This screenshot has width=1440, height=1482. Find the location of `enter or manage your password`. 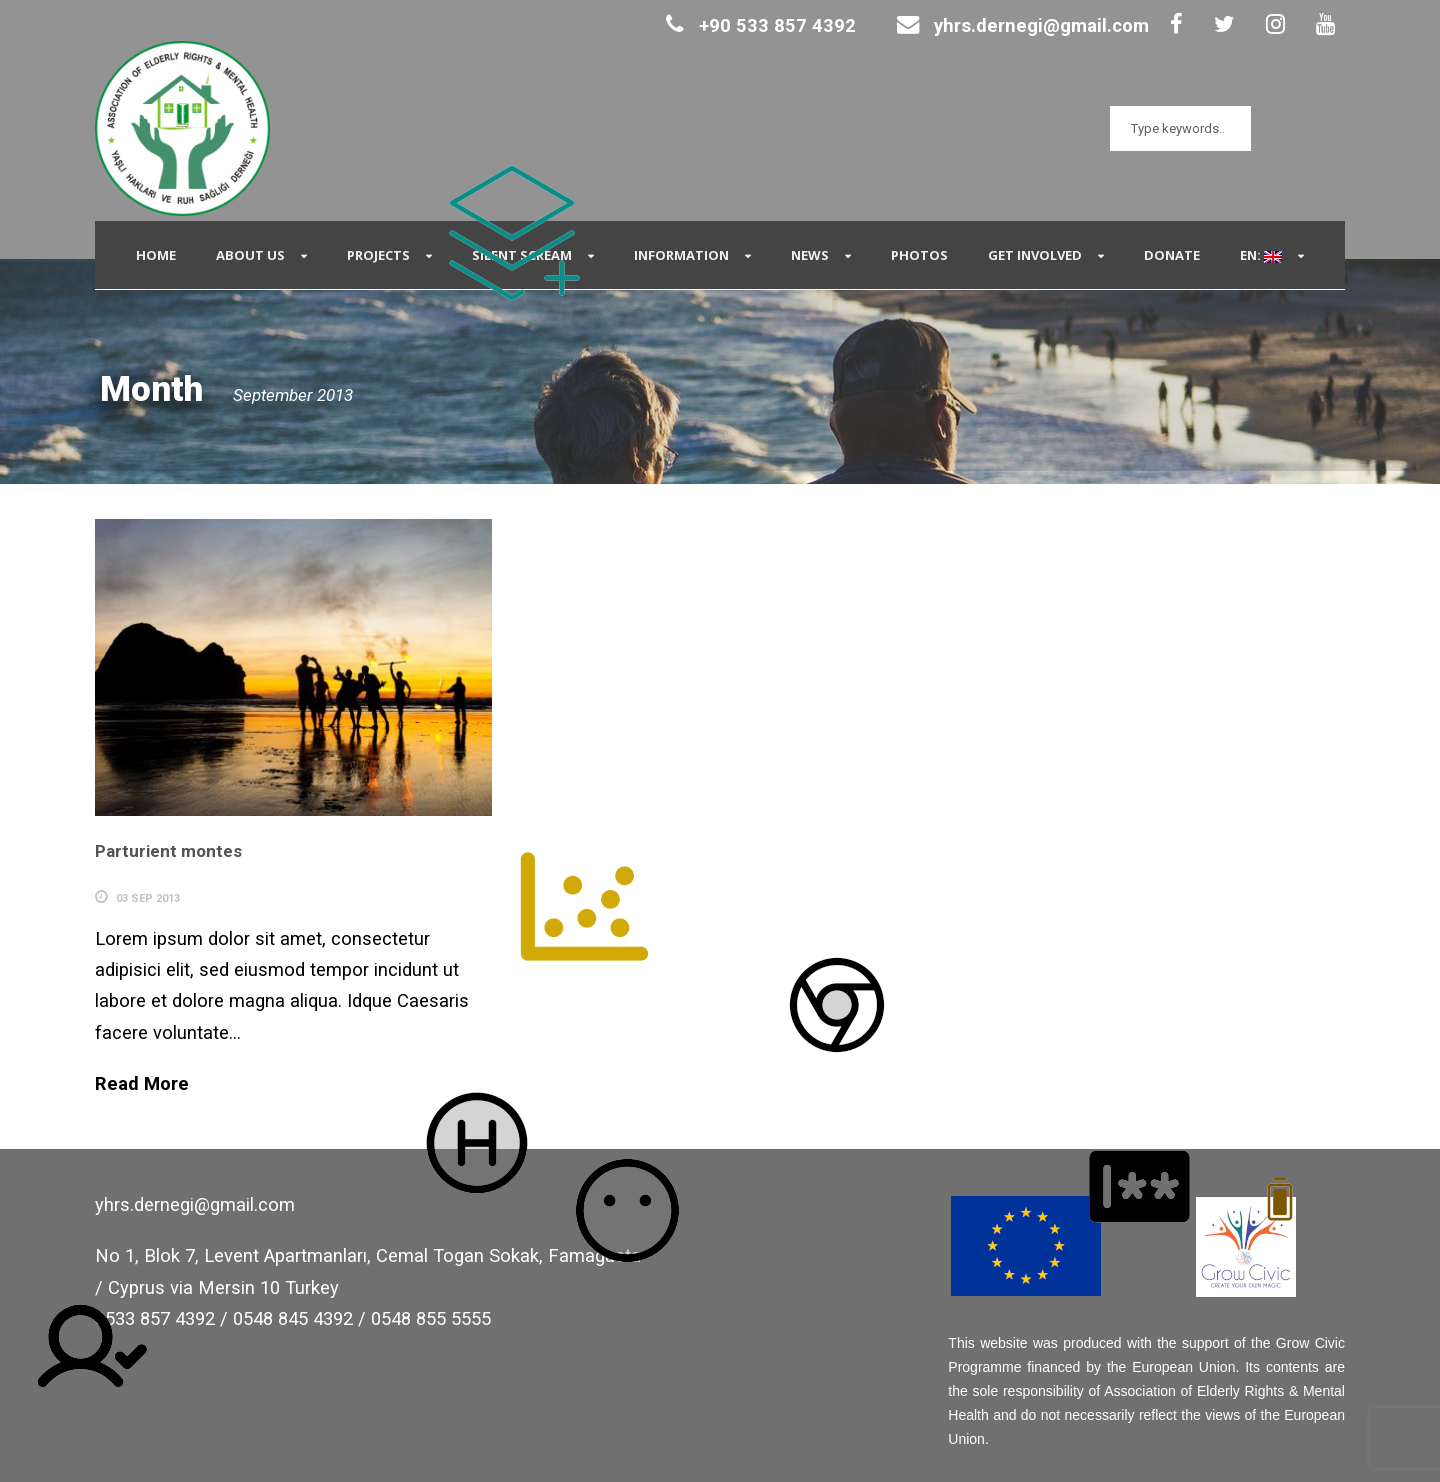

enter or manage your password is located at coordinates (1139, 1186).